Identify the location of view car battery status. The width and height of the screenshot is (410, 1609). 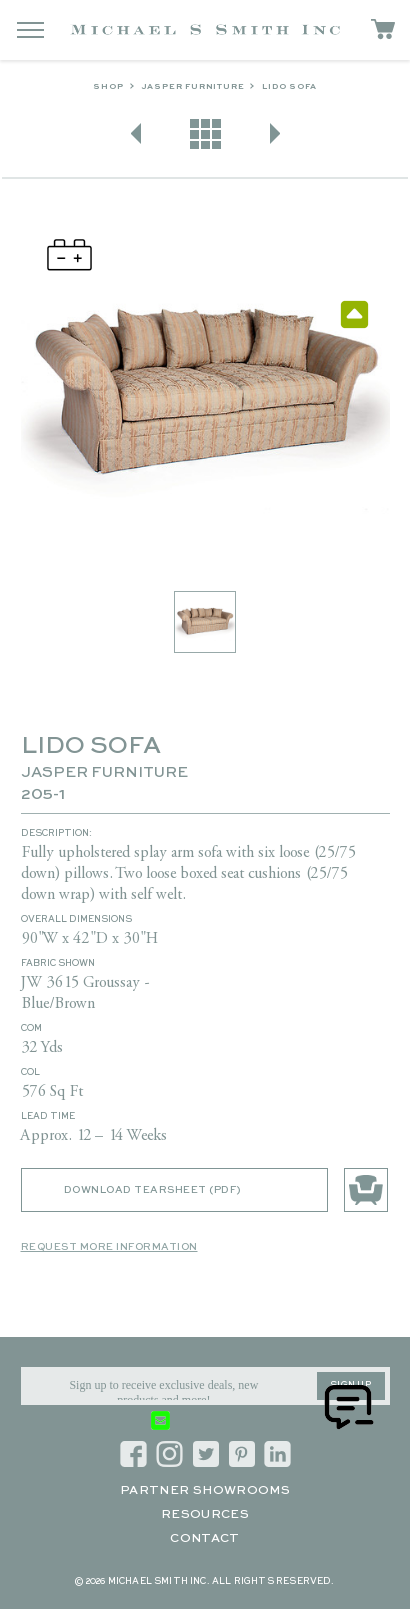
(69, 256).